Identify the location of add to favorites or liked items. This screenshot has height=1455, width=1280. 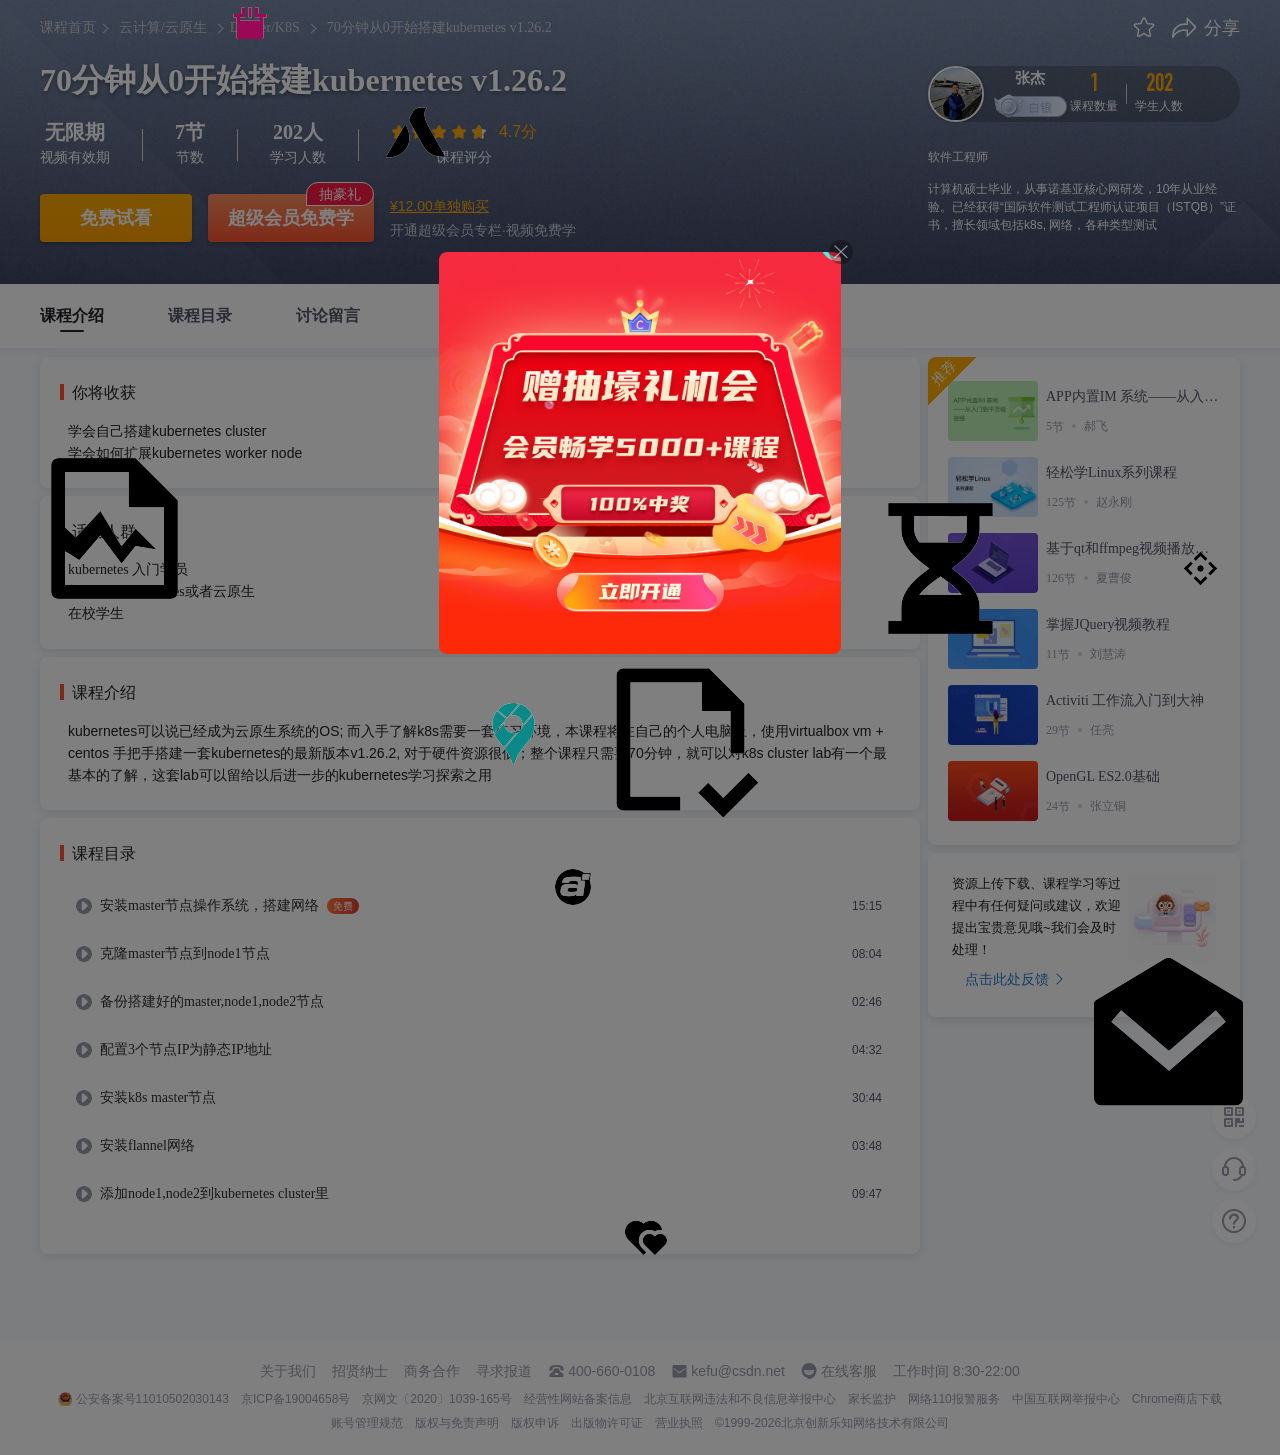
(645, 1237).